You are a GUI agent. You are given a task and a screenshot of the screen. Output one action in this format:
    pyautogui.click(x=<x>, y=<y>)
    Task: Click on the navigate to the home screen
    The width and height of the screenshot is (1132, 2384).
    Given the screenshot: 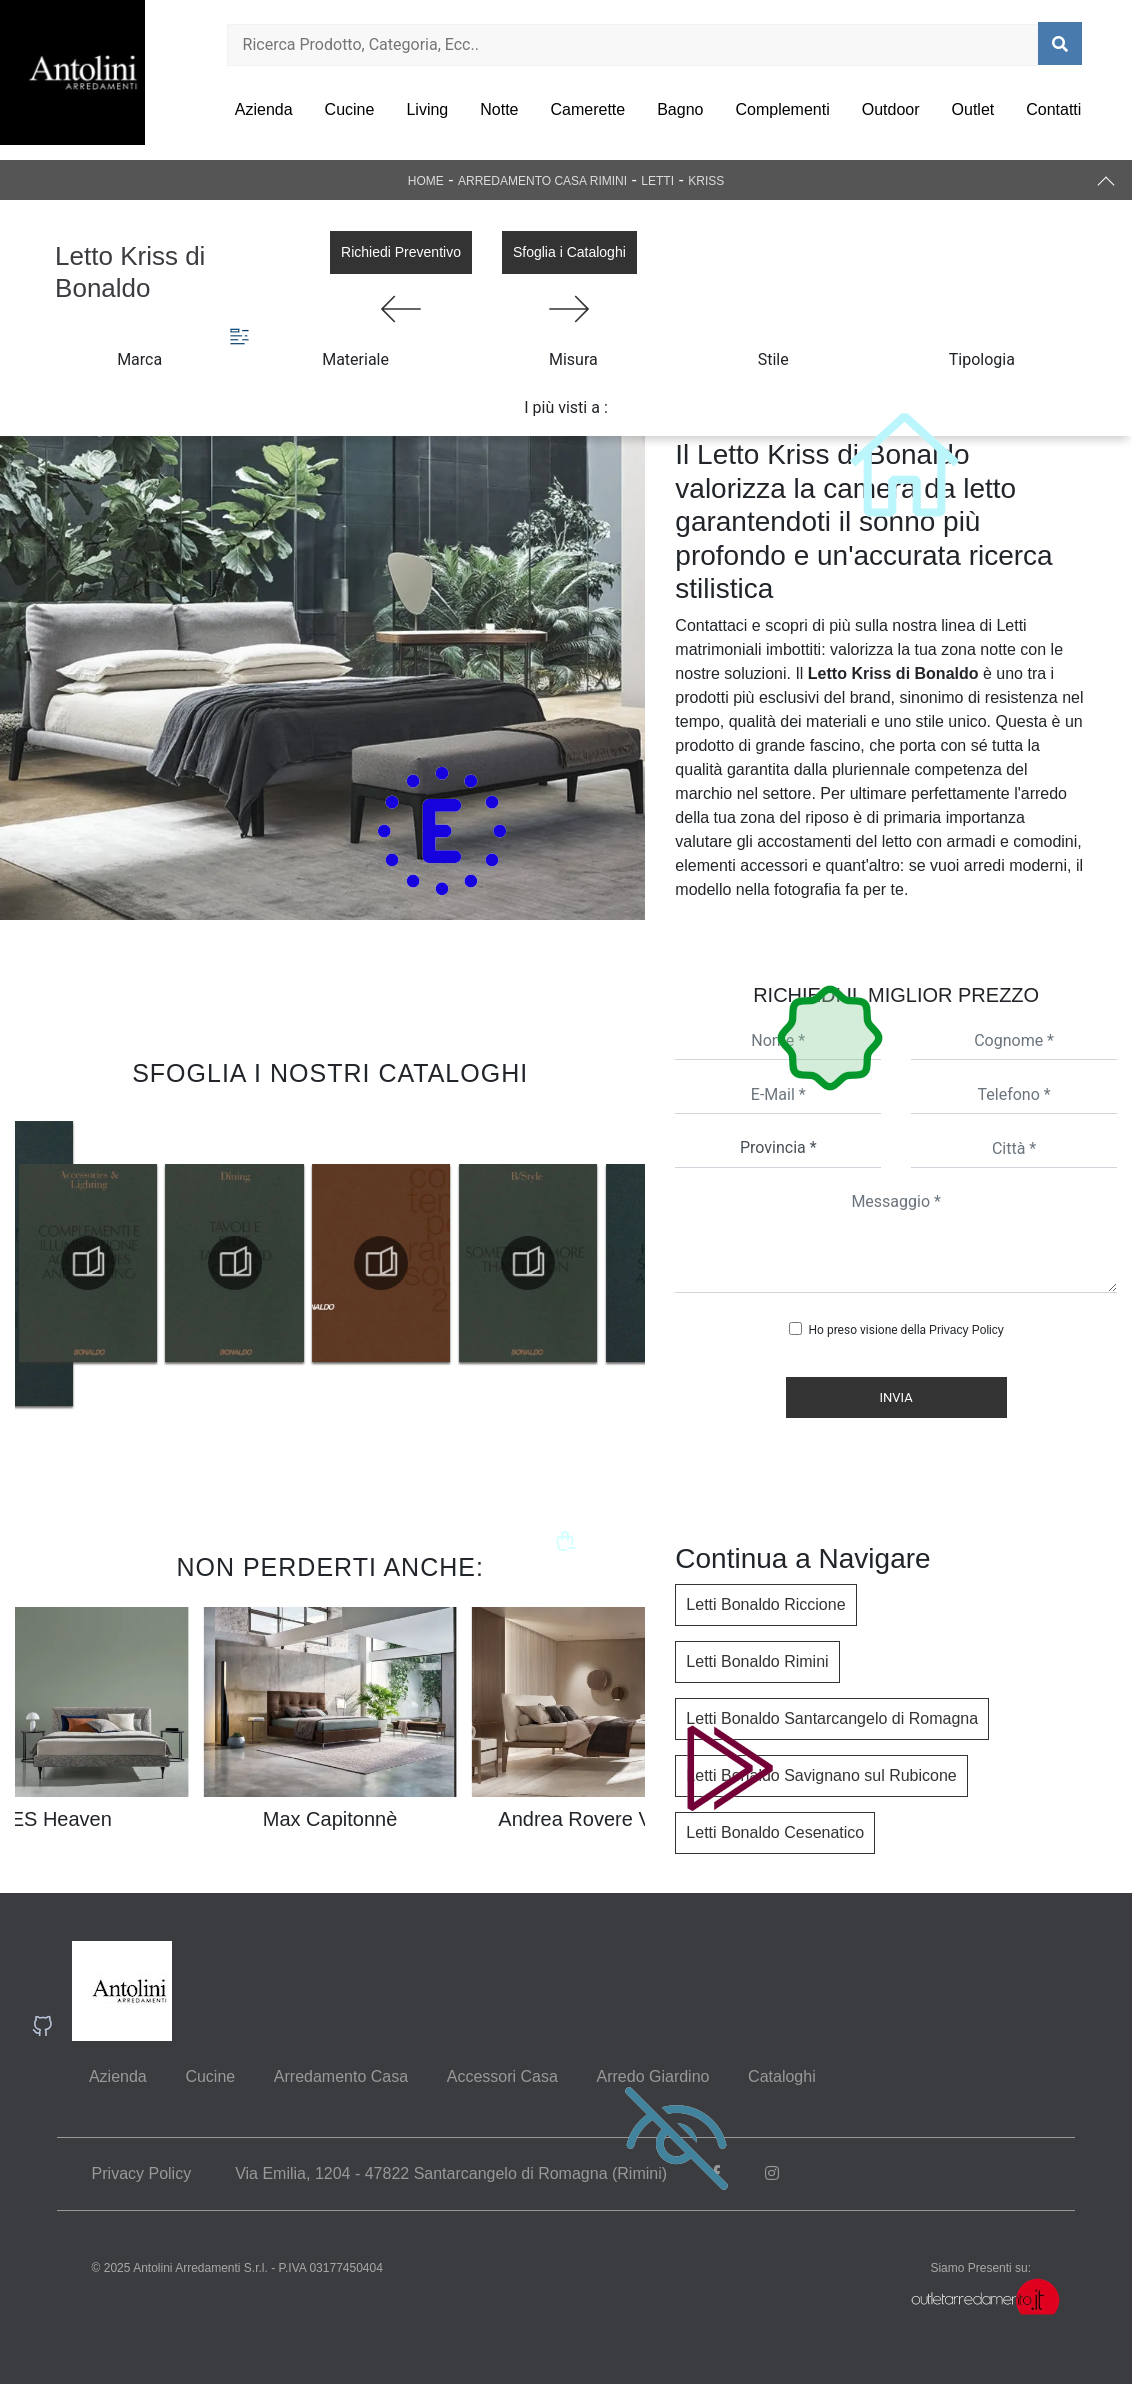 What is the action you would take?
    pyautogui.click(x=904, y=467)
    